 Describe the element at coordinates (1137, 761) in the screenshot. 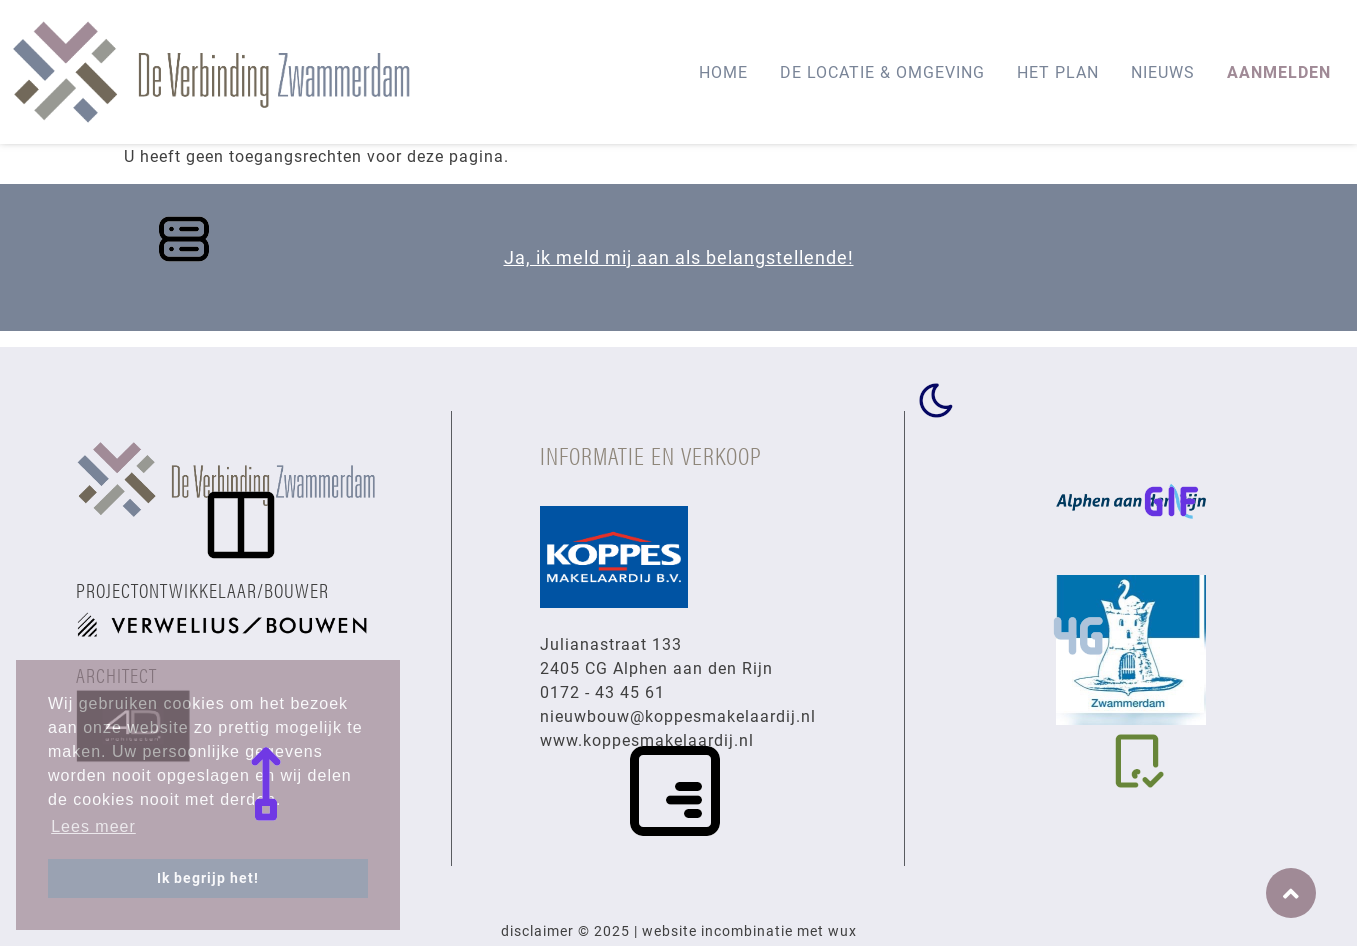

I see `tablet device successfully connected` at that location.